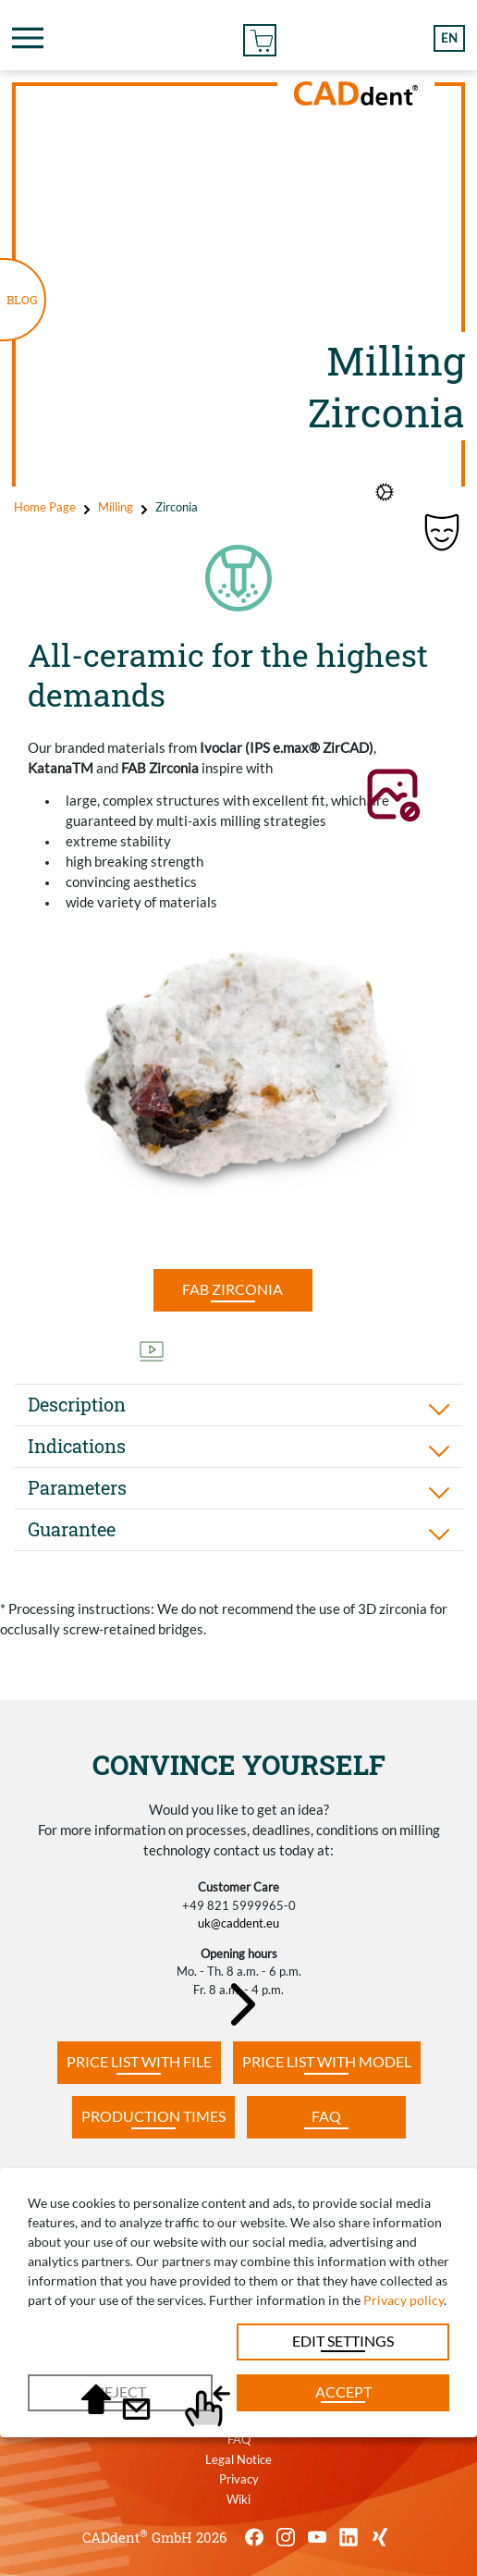  What do you see at coordinates (136, 2409) in the screenshot?
I see `open your inbox or email` at bounding box center [136, 2409].